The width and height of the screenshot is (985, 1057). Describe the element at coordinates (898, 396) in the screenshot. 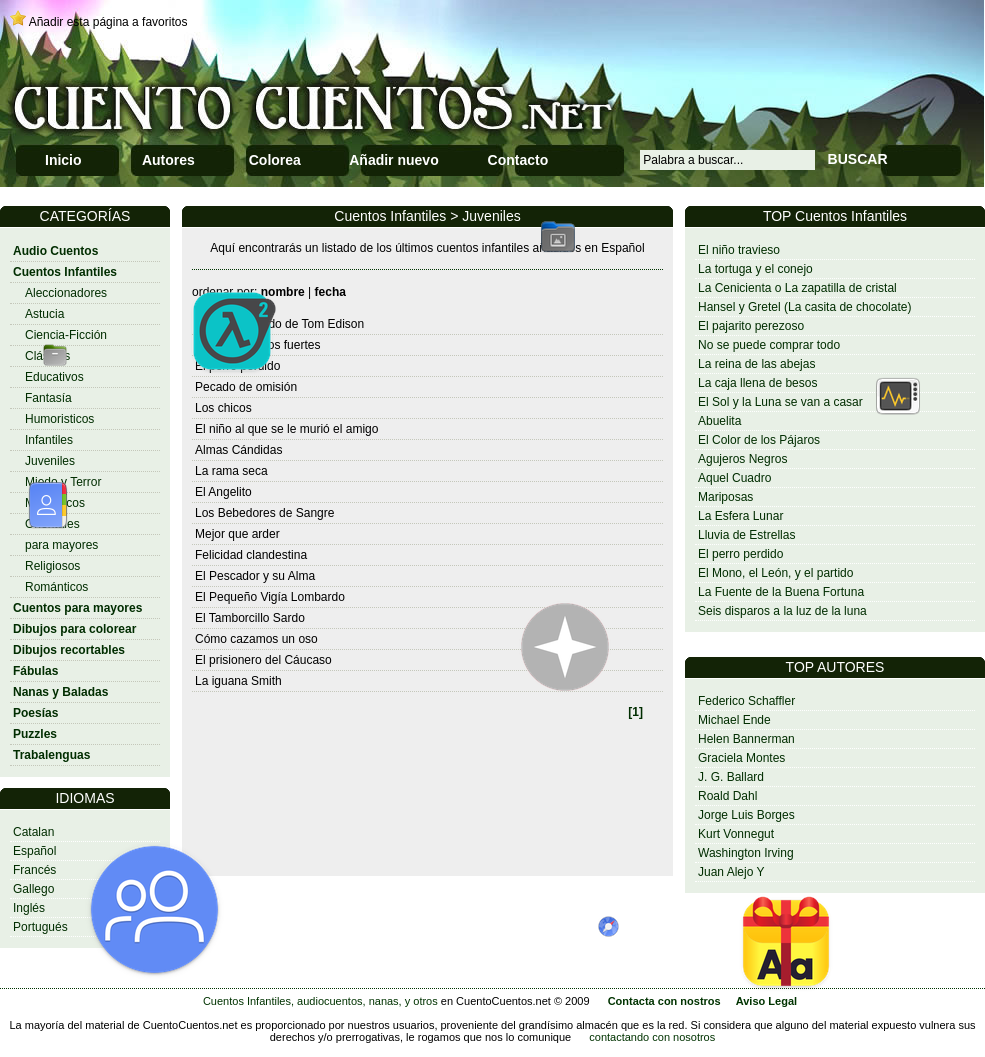

I see `open system monitor application` at that location.